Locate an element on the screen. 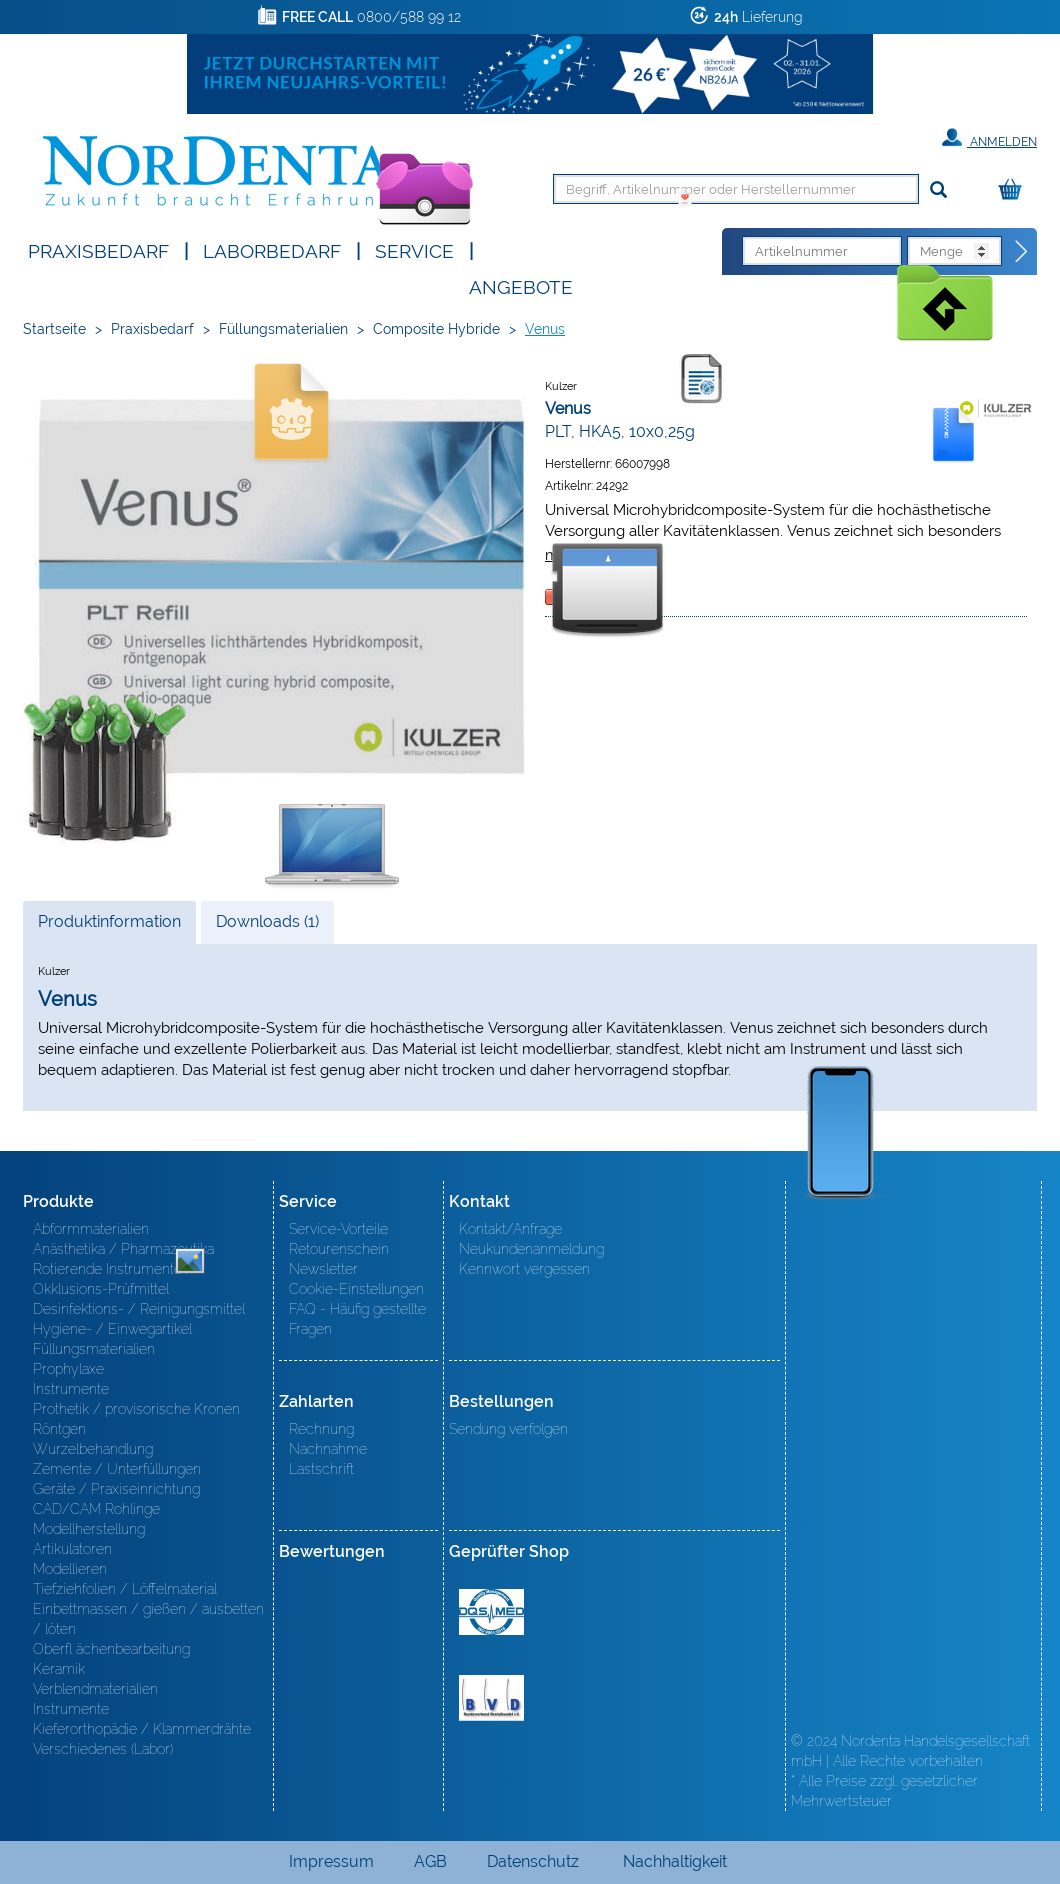 This screenshot has height=1884, width=1060. a compressed or archived software file is located at coordinates (953, 435).